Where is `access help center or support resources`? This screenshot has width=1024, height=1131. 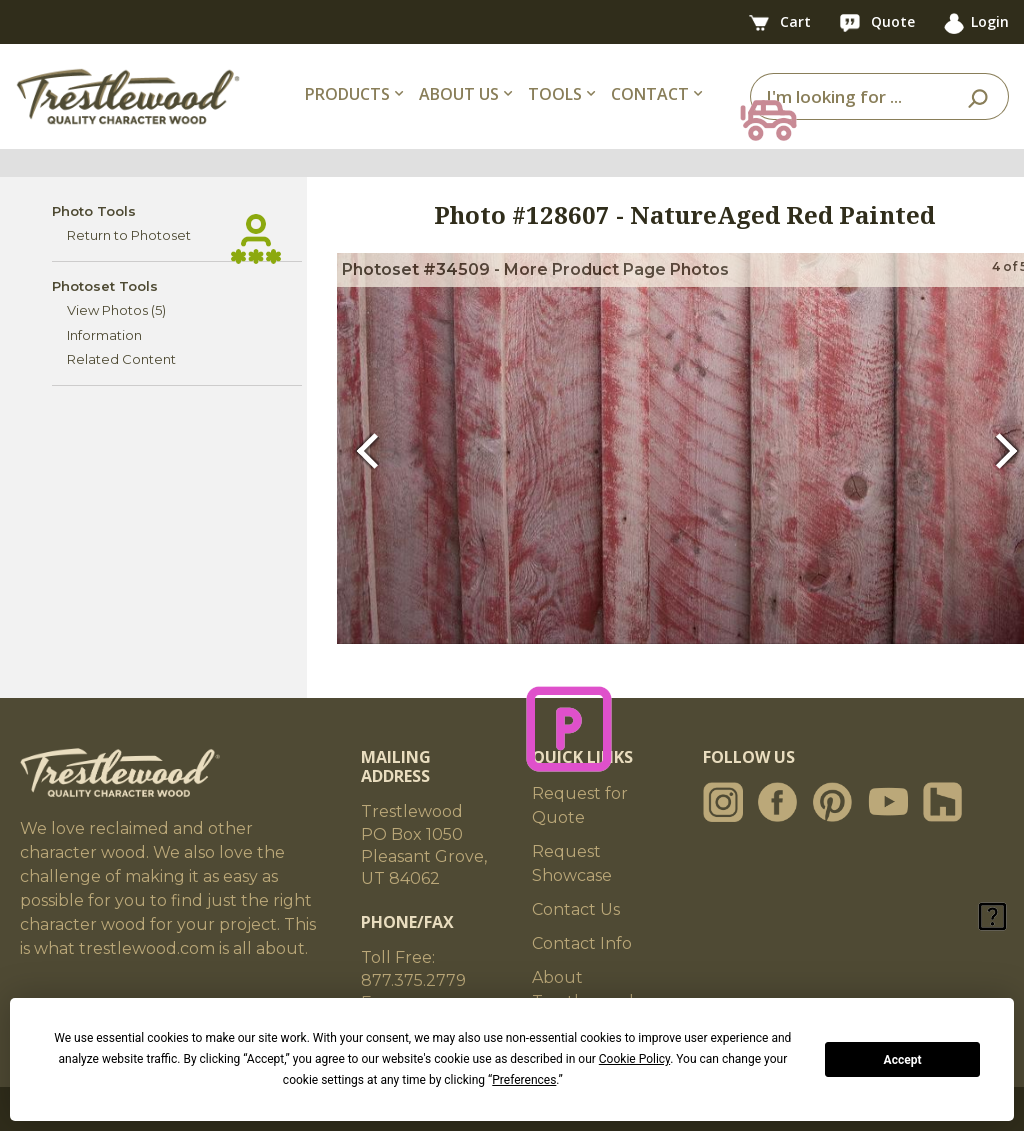 access help center or support resources is located at coordinates (992, 916).